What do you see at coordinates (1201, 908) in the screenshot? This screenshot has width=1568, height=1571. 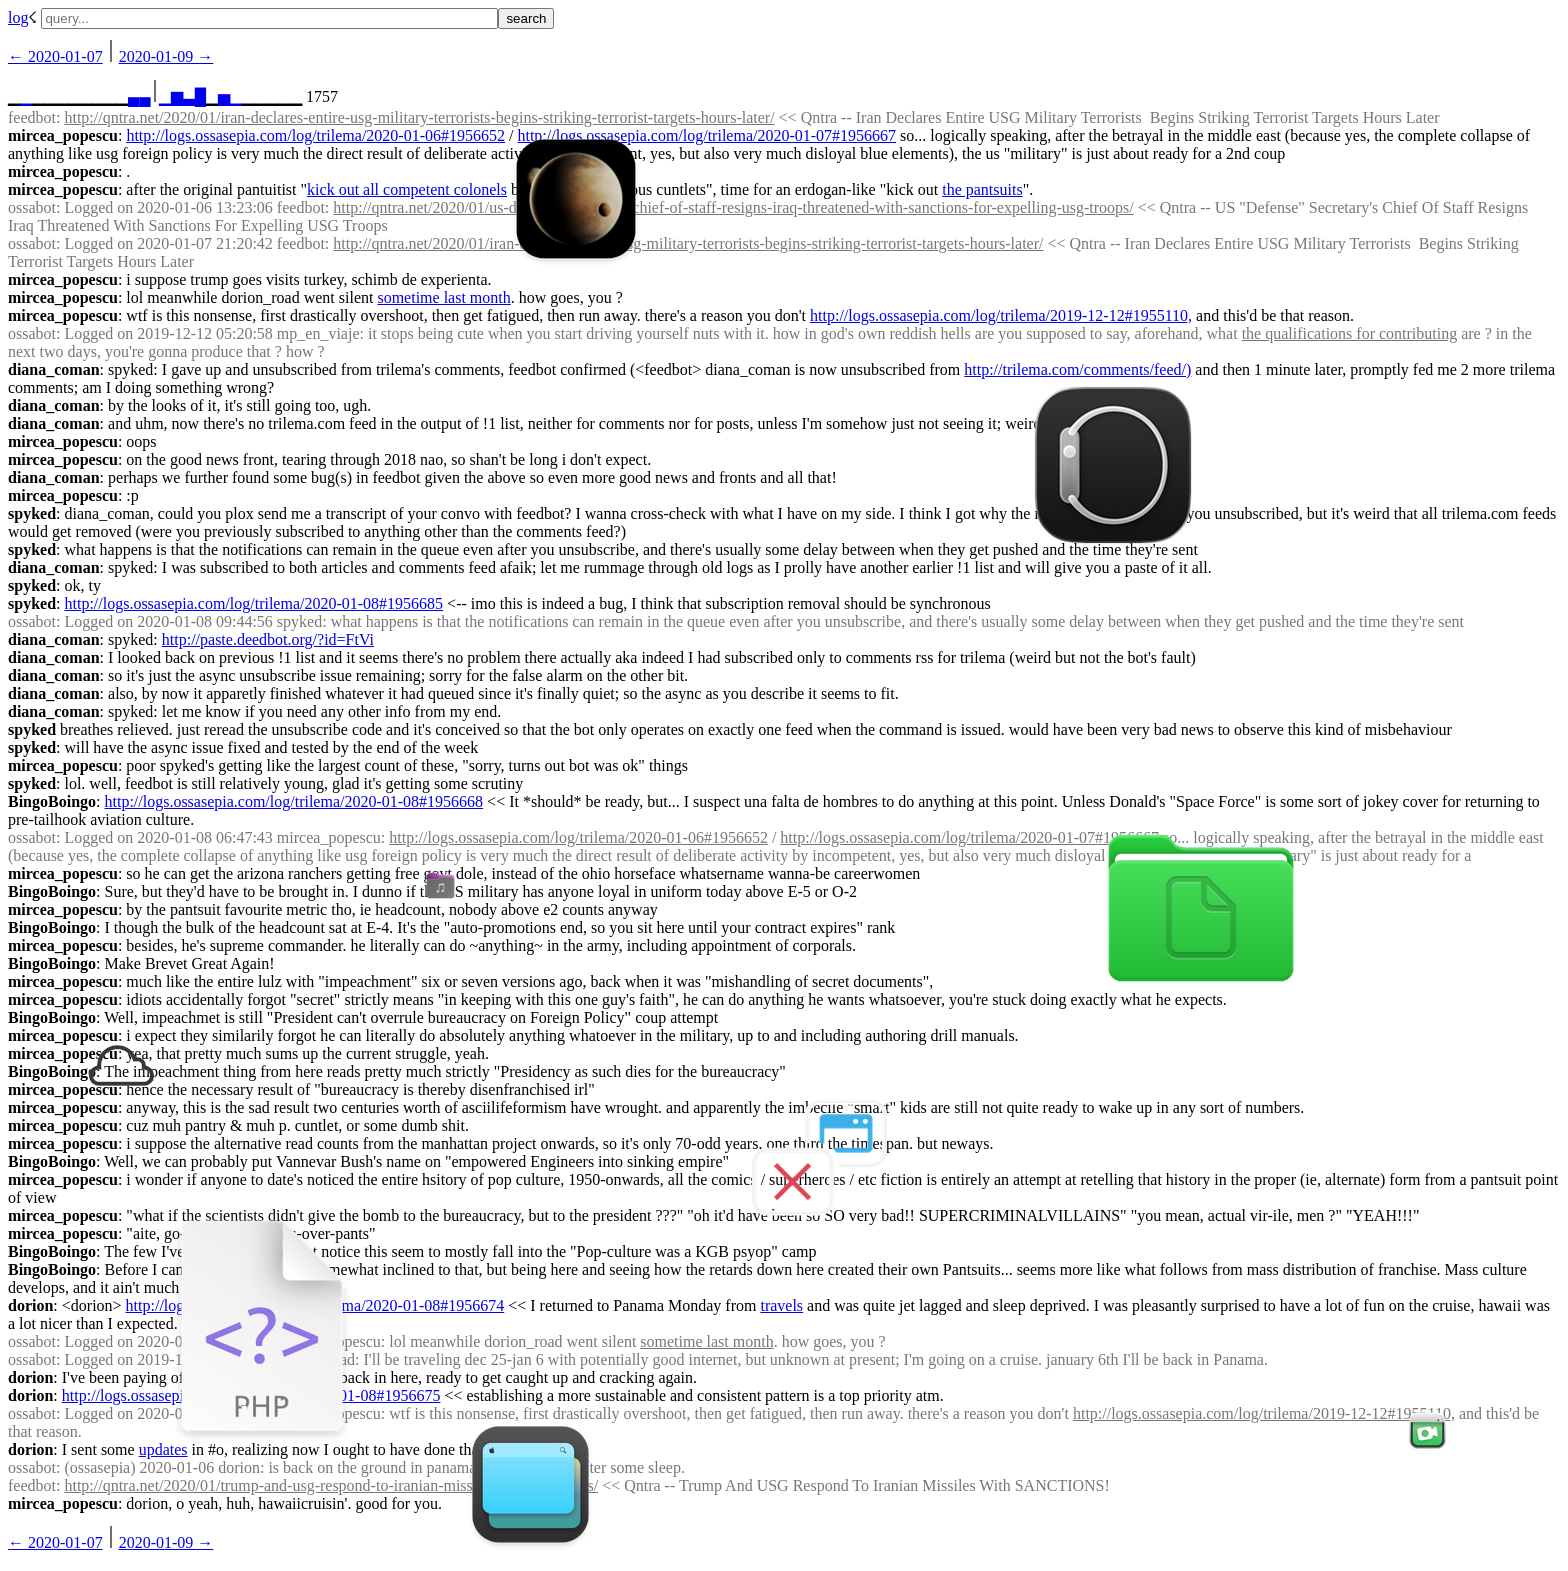 I see `open documents folder` at bounding box center [1201, 908].